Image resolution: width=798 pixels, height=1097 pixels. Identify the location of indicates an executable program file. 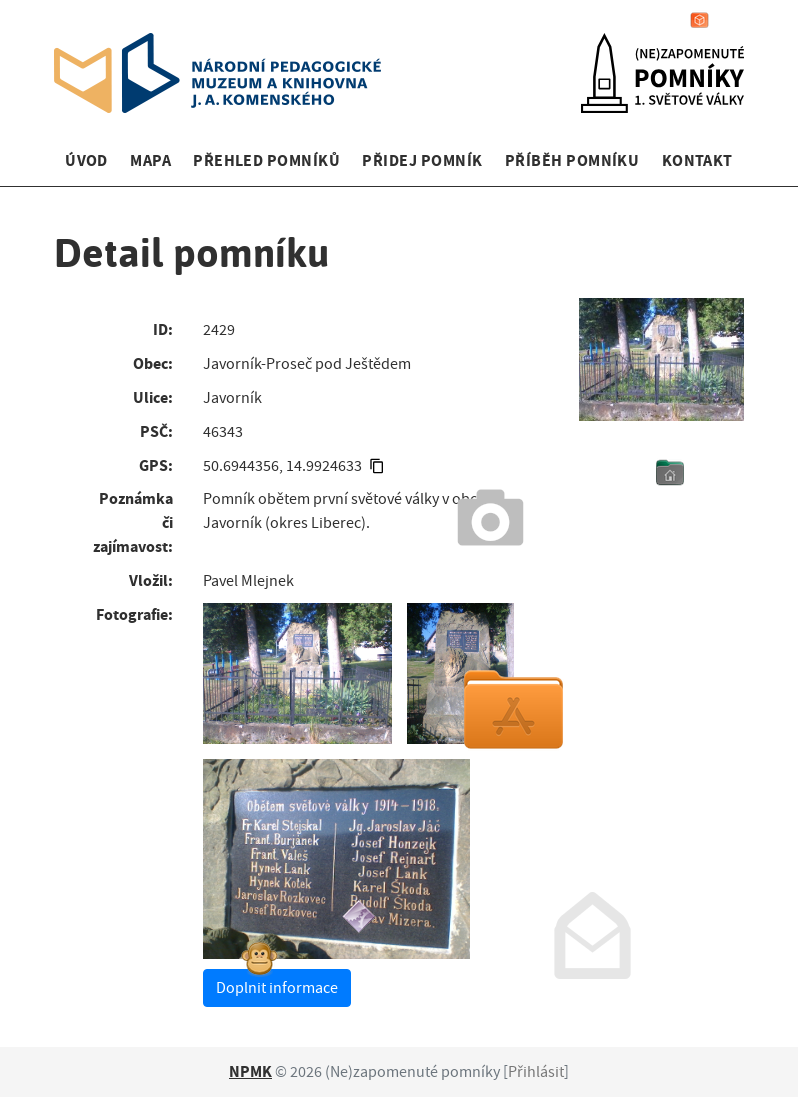
(359, 917).